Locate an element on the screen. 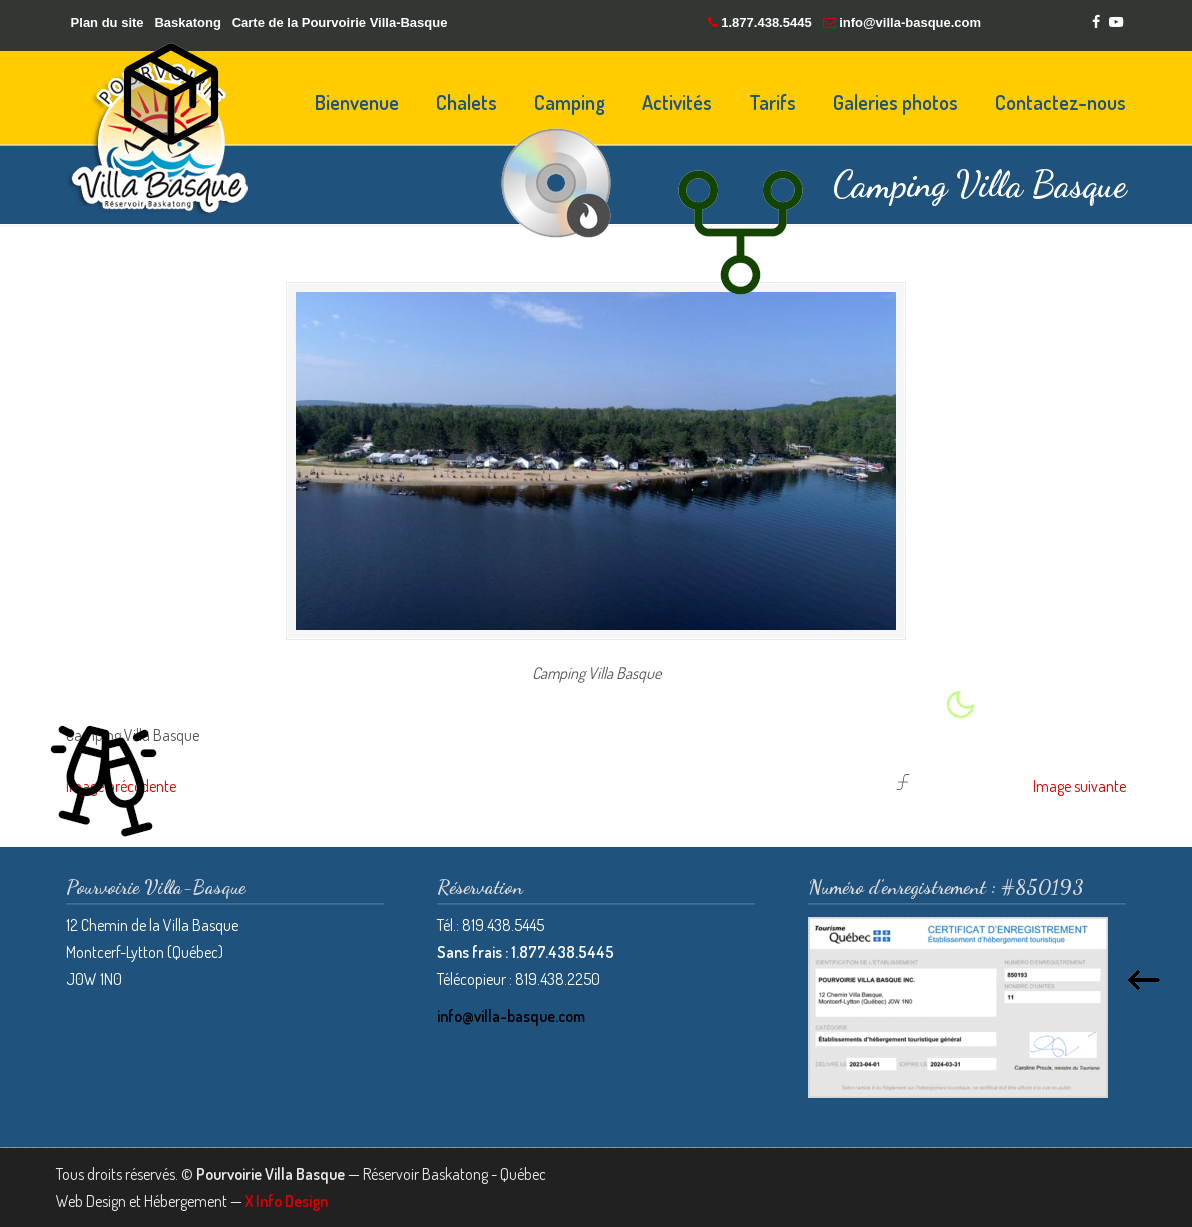  view order or shipment details is located at coordinates (171, 94).